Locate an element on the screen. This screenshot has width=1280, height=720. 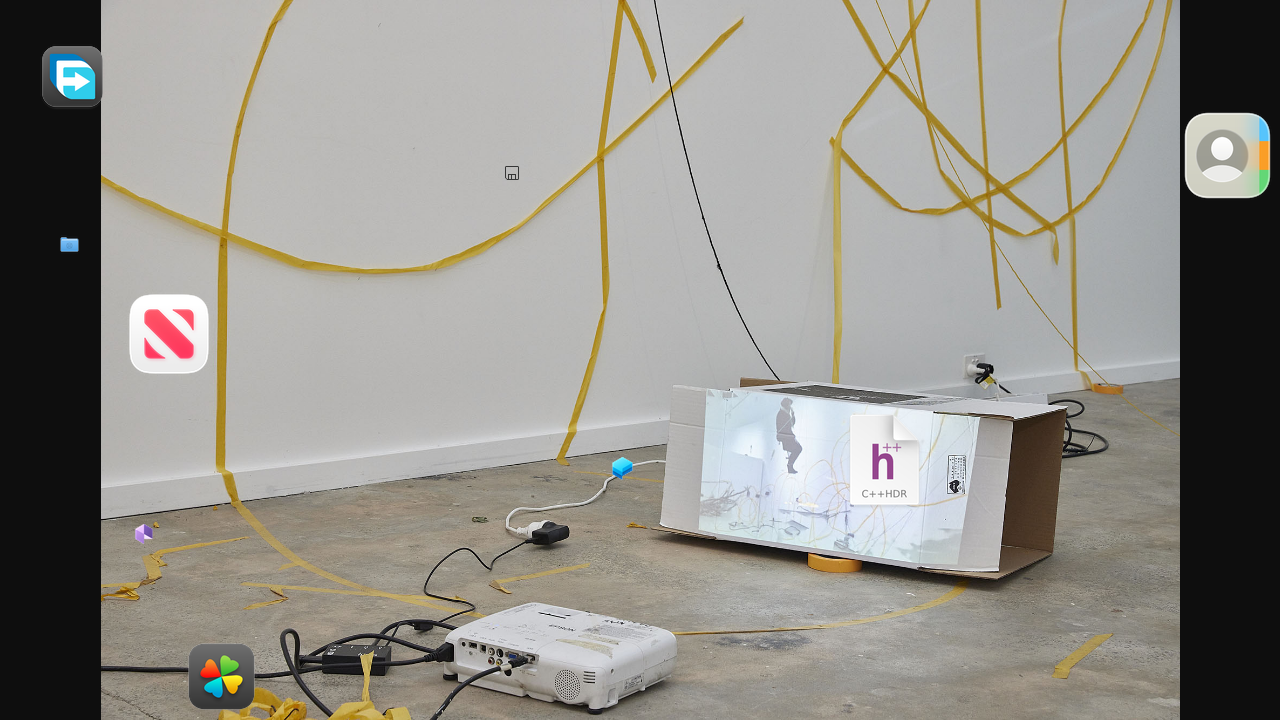
open free download manager app is located at coordinates (72, 76).